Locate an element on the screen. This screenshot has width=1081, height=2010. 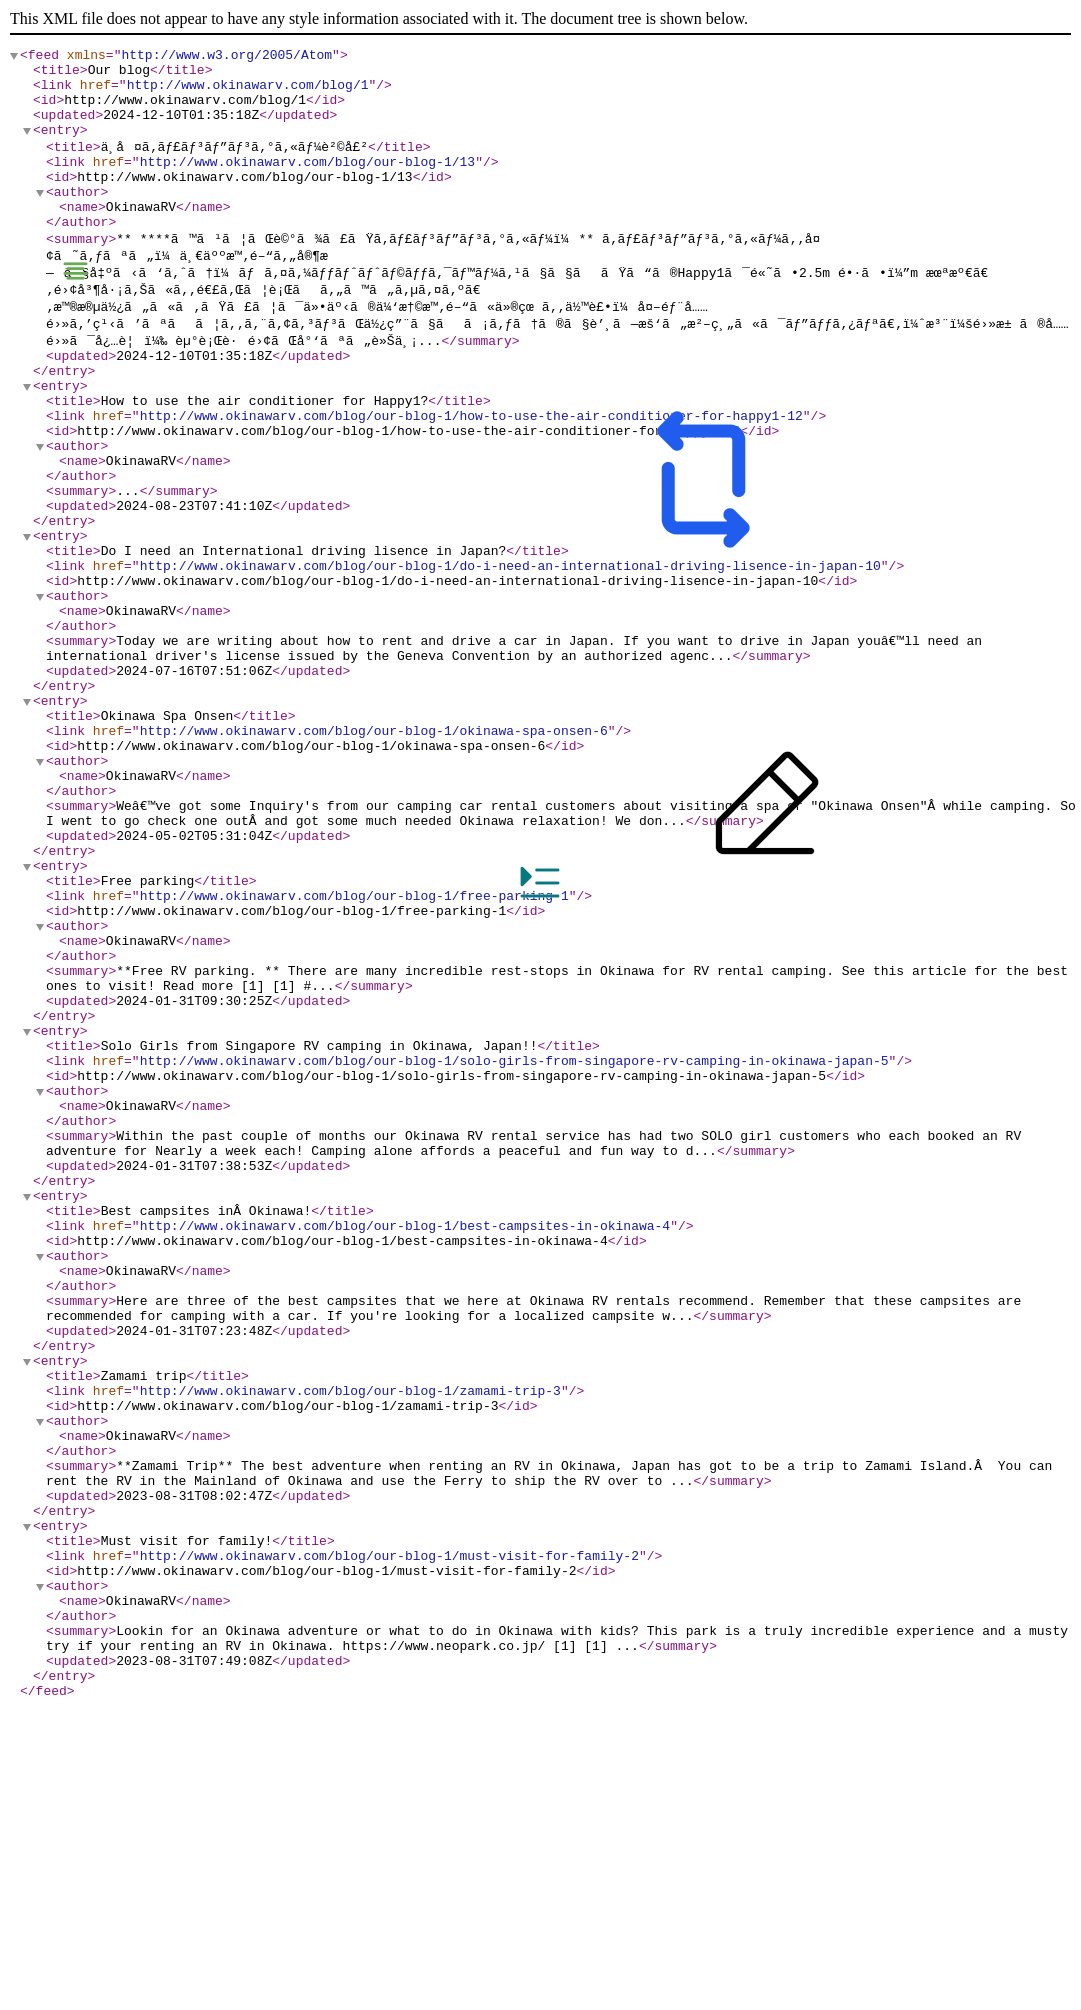
center align text is located at coordinates (75, 271).